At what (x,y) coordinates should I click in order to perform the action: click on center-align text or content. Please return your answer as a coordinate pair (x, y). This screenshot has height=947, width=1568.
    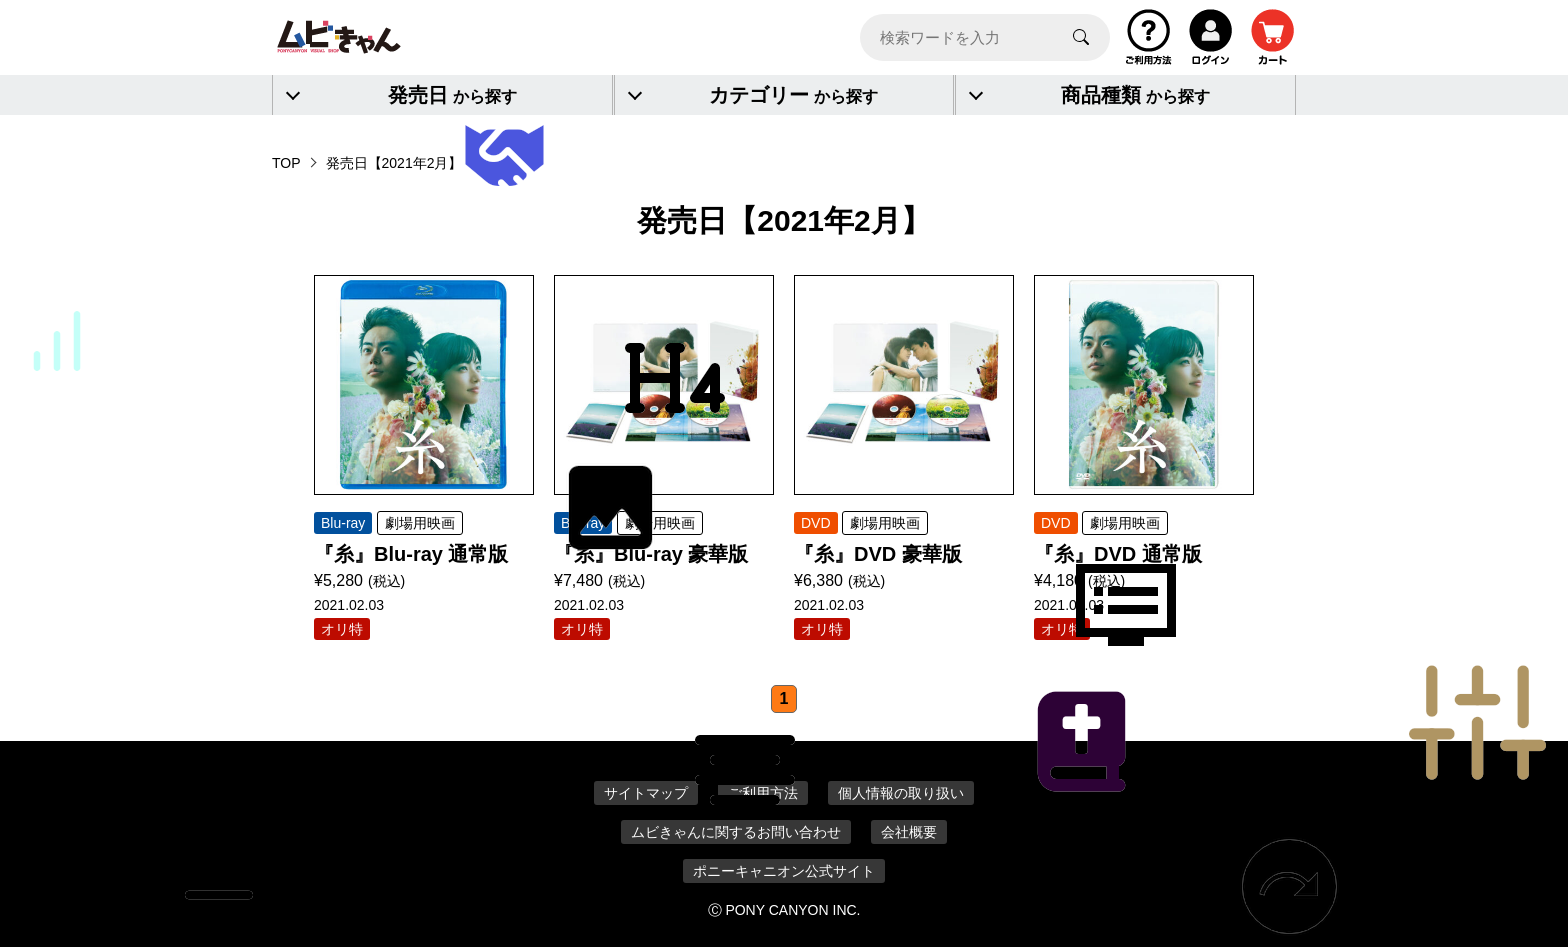
    Looking at the image, I should click on (745, 770).